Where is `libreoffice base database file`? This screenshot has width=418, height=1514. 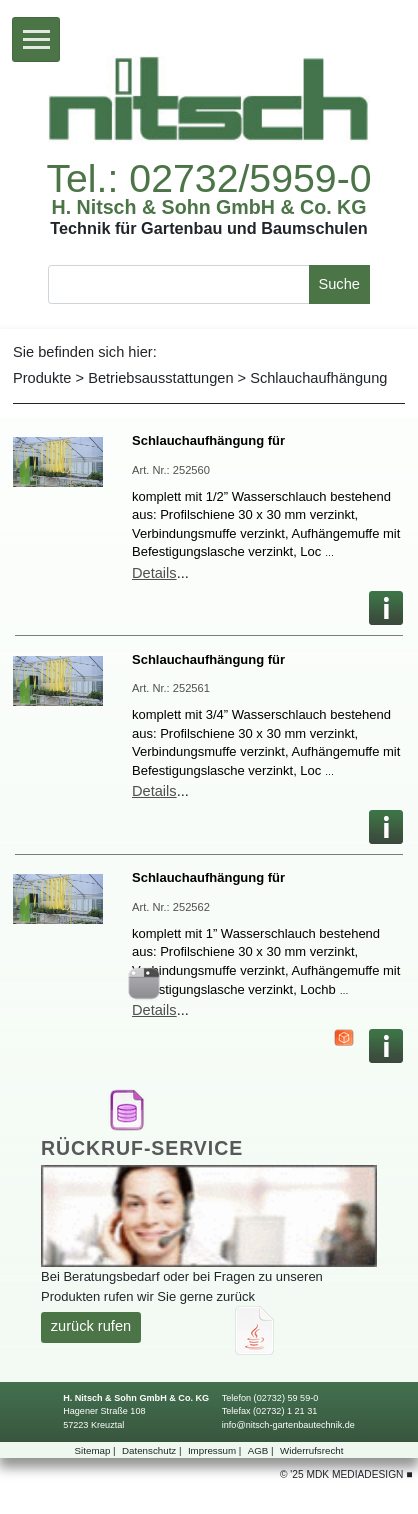 libreoffice base database file is located at coordinates (127, 1110).